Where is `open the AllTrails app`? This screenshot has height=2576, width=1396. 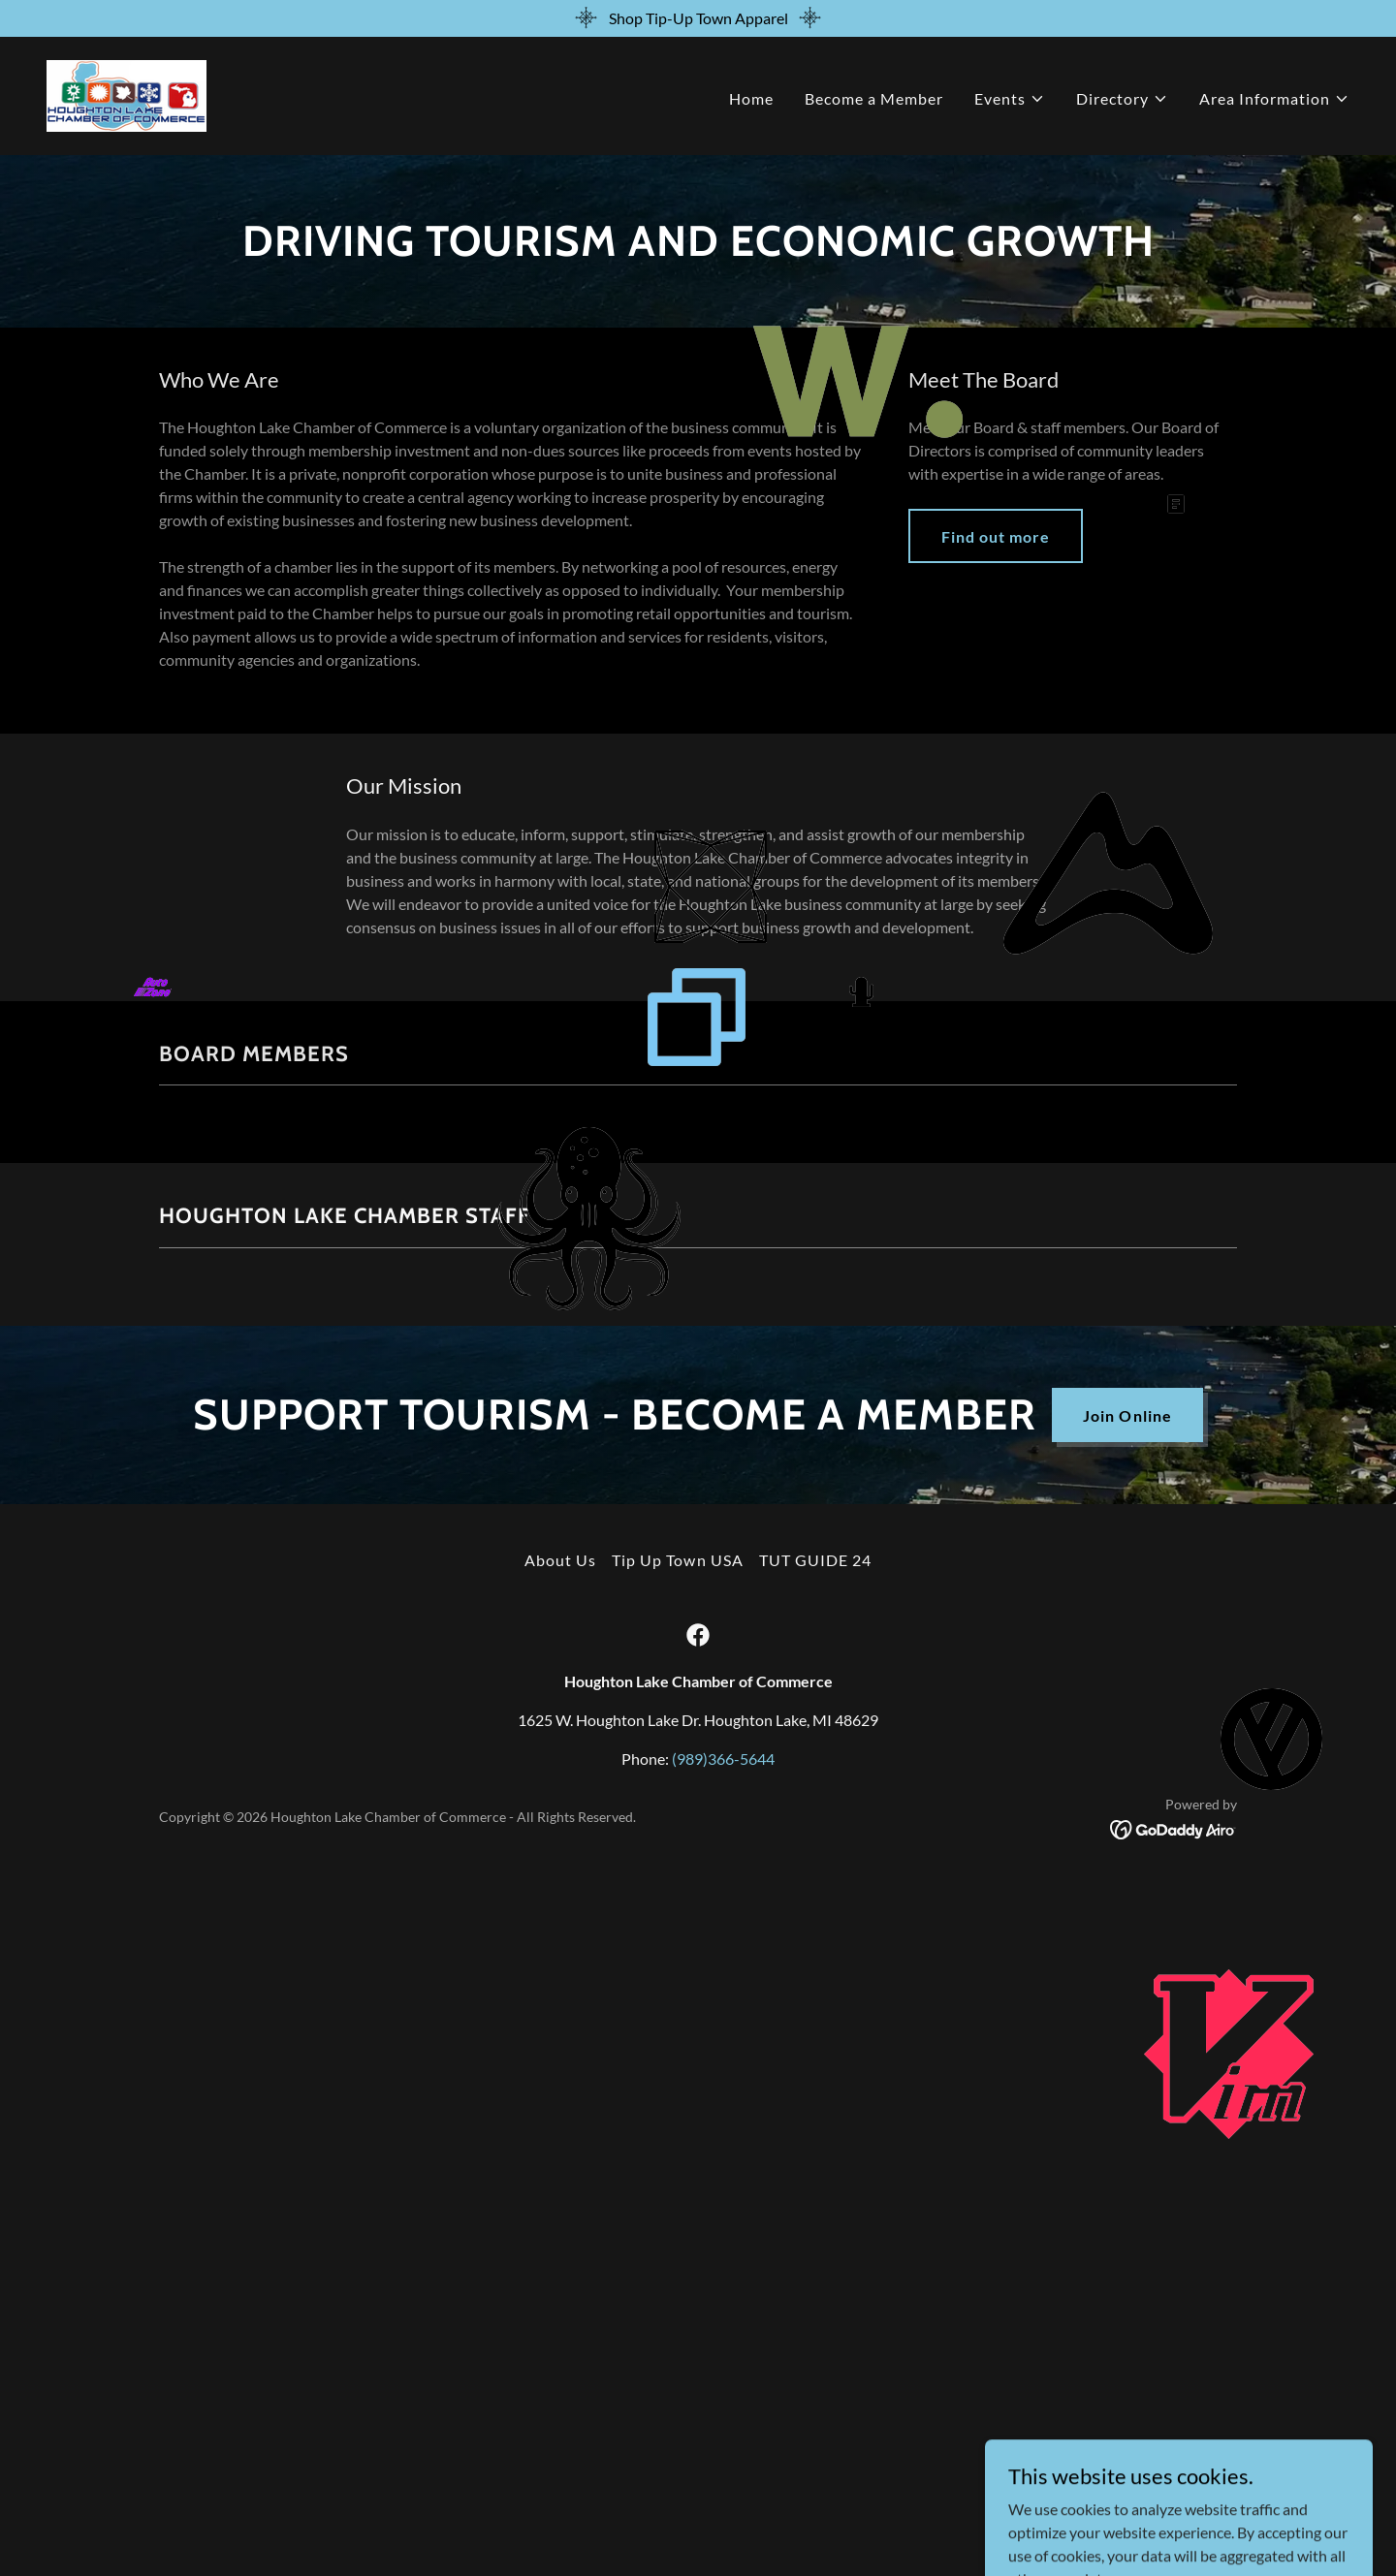
open the AllTrails app is located at coordinates (1108, 873).